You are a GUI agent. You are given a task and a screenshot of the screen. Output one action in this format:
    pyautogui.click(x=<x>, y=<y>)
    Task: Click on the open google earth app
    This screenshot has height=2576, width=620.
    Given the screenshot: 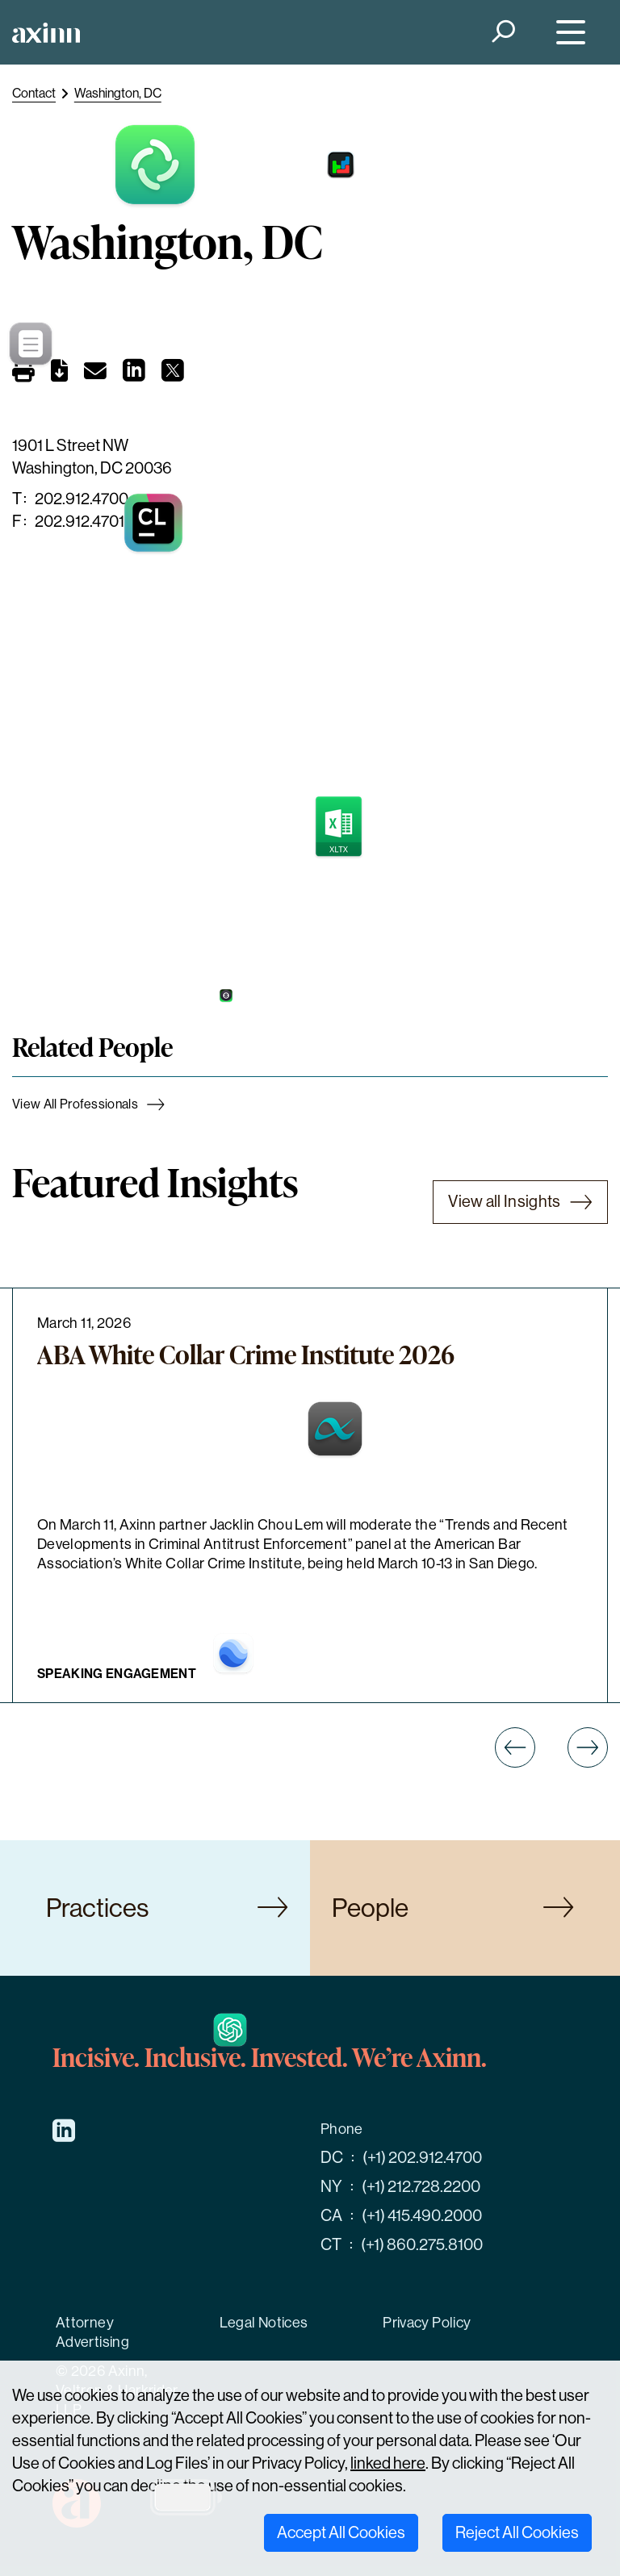 What is the action you would take?
    pyautogui.click(x=233, y=1653)
    